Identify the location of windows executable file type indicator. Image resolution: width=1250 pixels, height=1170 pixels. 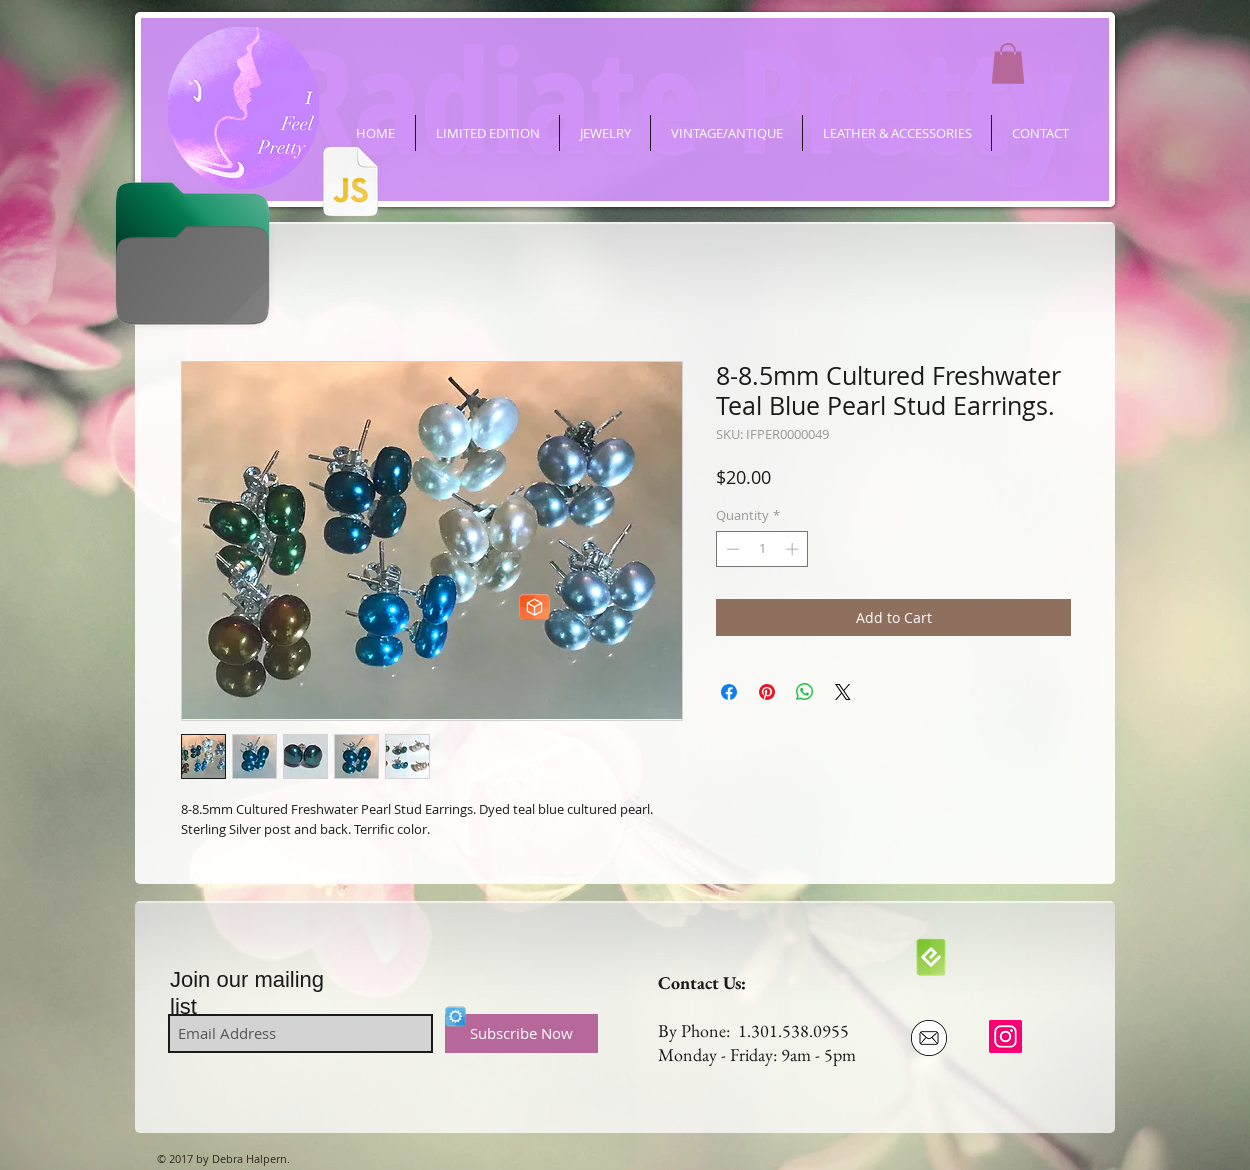
(455, 1016).